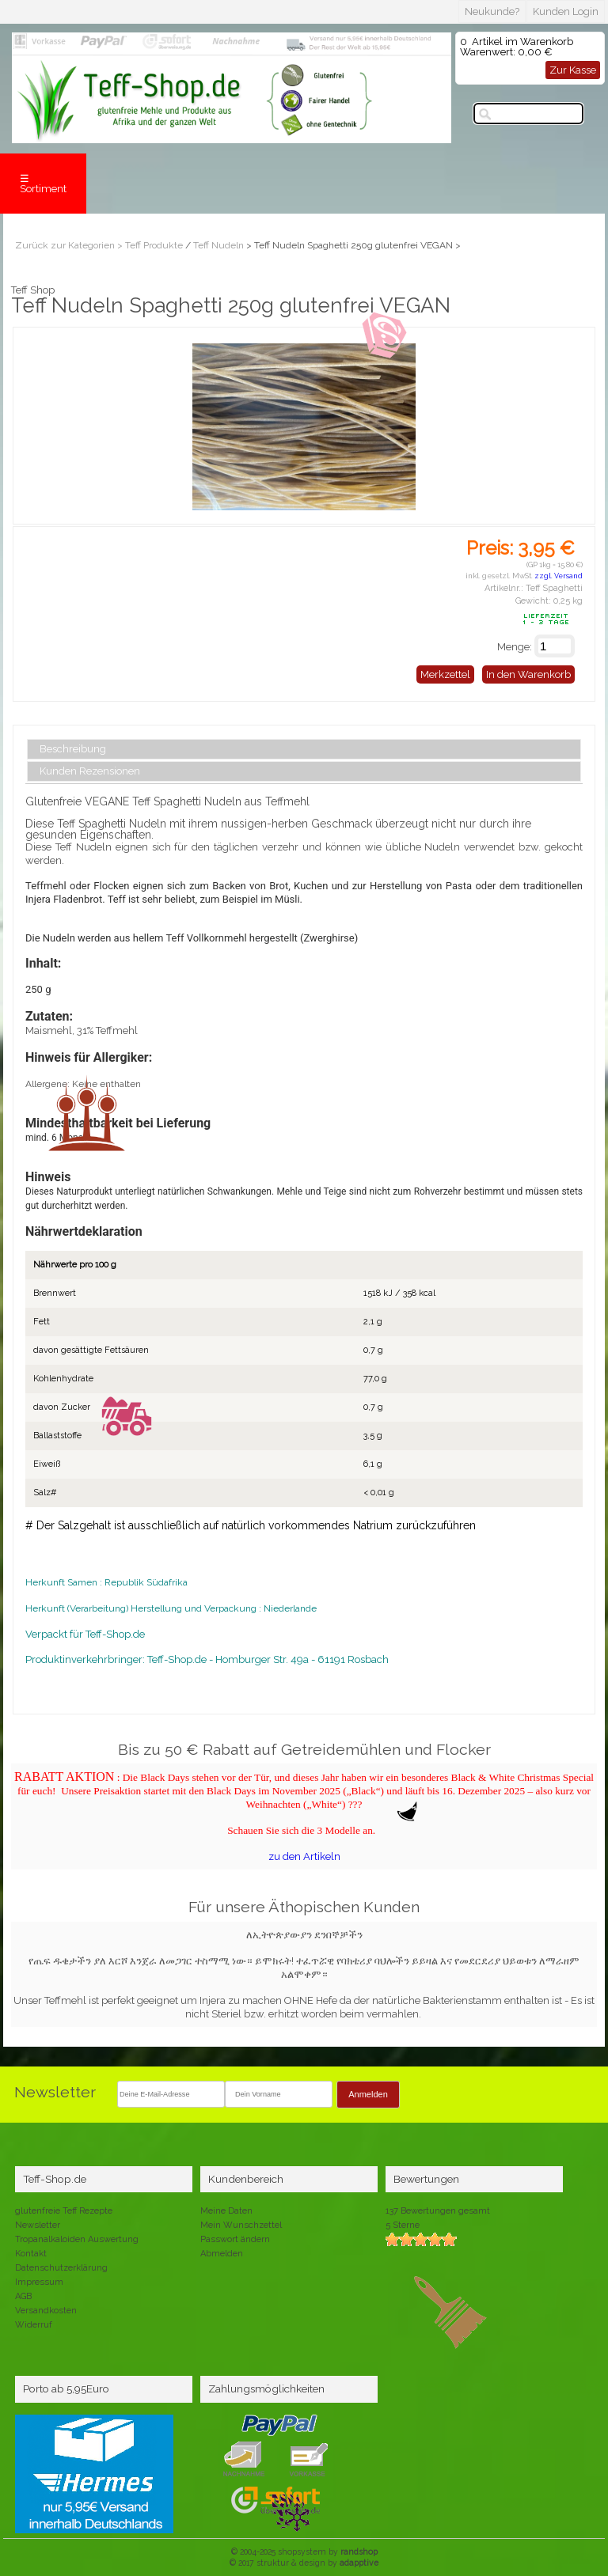 This screenshot has height=2576, width=608. What do you see at coordinates (127, 1416) in the screenshot?
I see `mining truck or haul truck used in resource extraction games` at bounding box center [127, 1416].